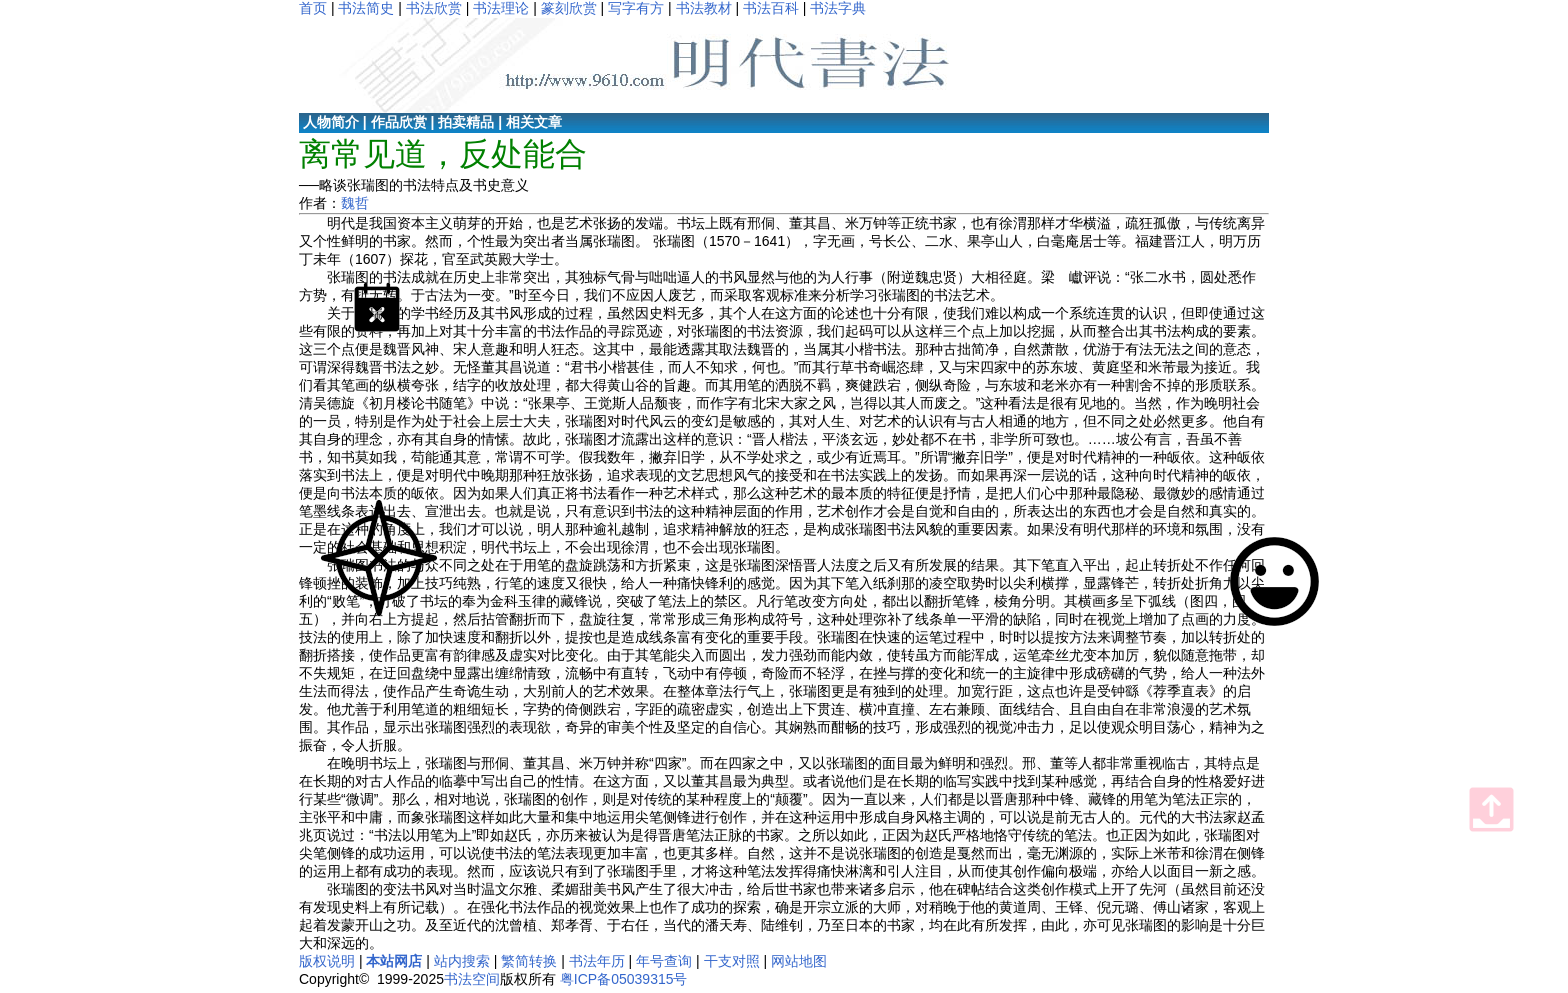  Describe the element at coordinates (377, 309) in the screenshot. I see `cancel or delete a scheduled event` at that location.